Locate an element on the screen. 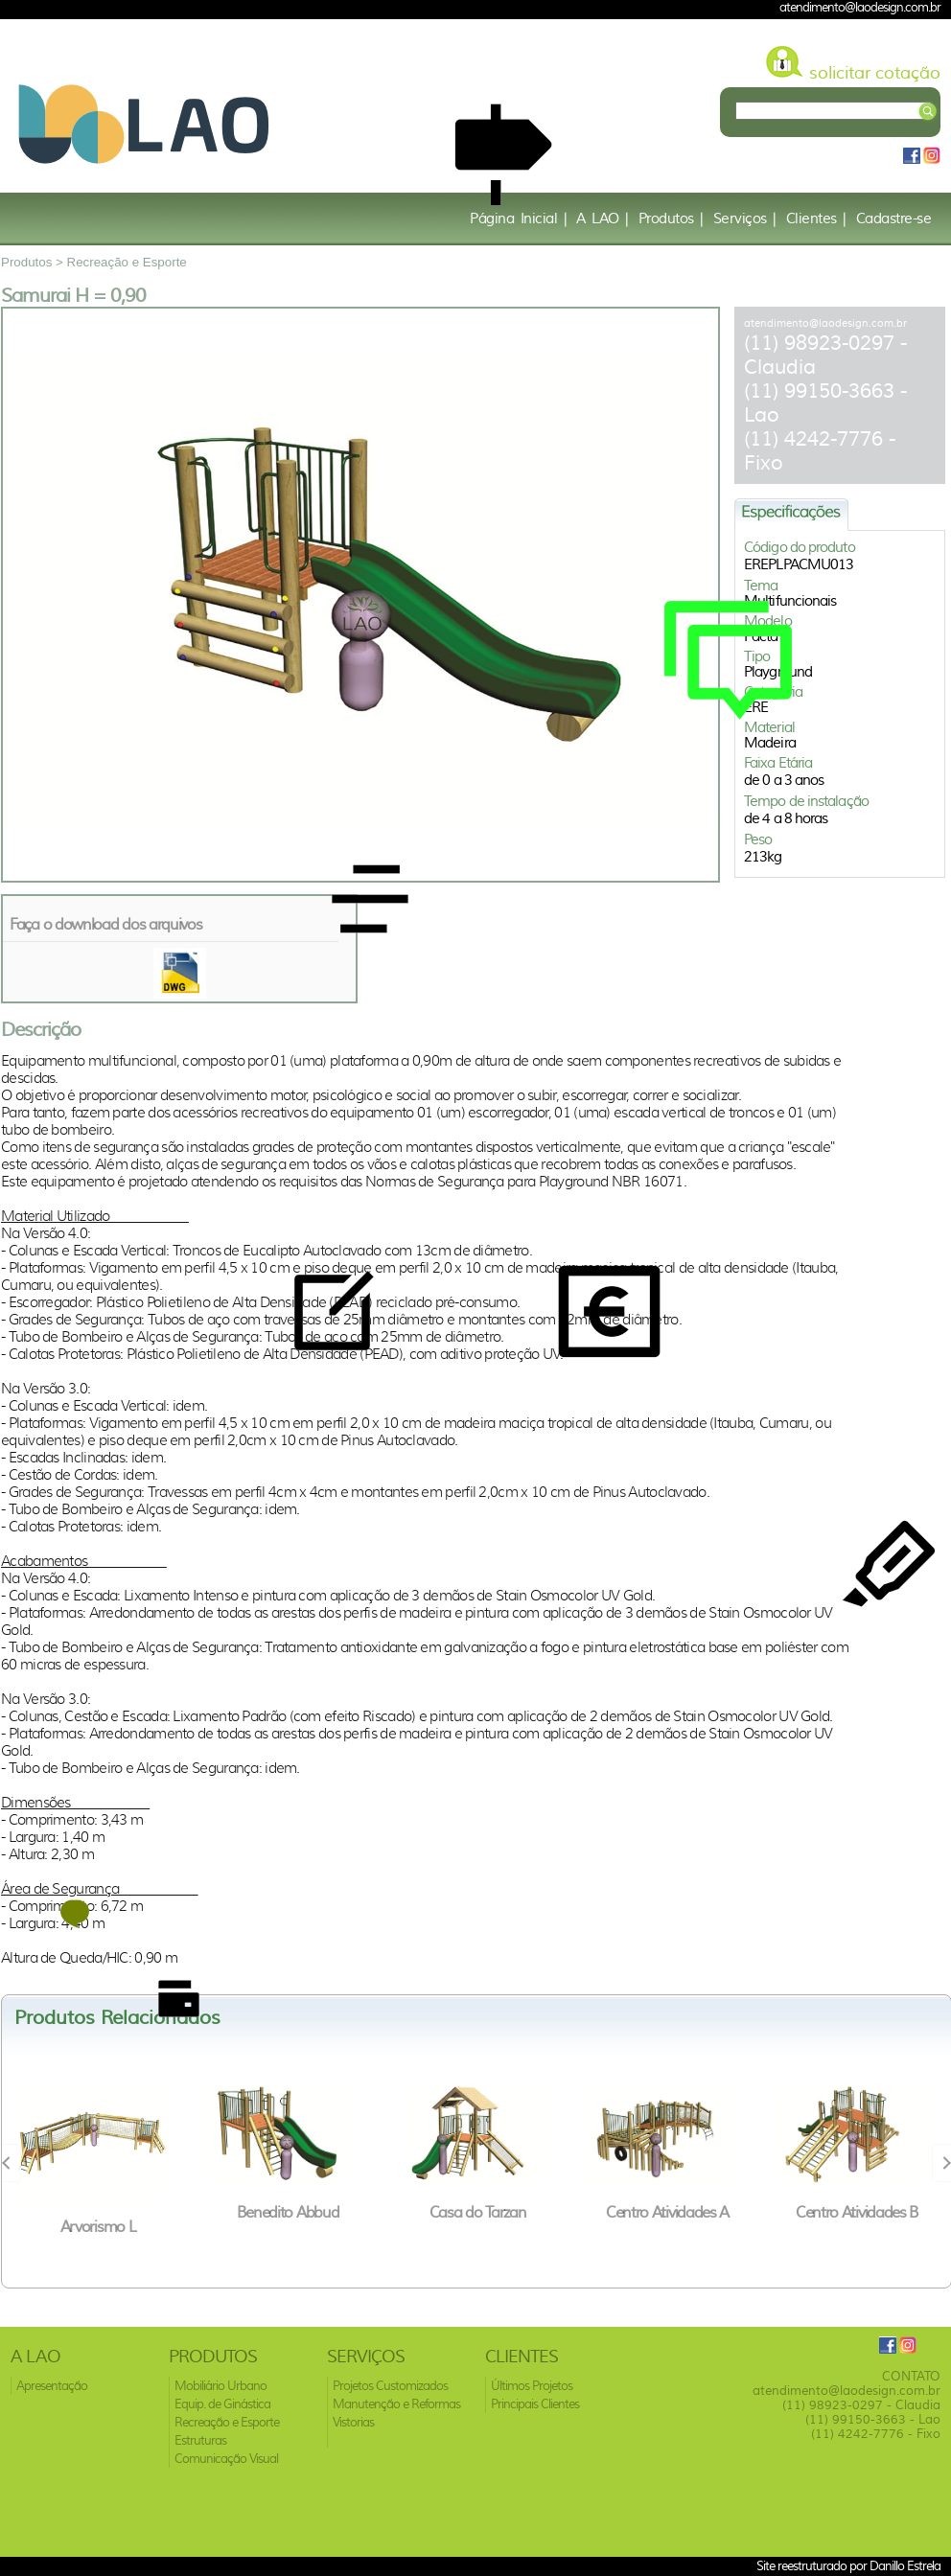  get directions or navigate to a destination is located at coordinates (500, 154).